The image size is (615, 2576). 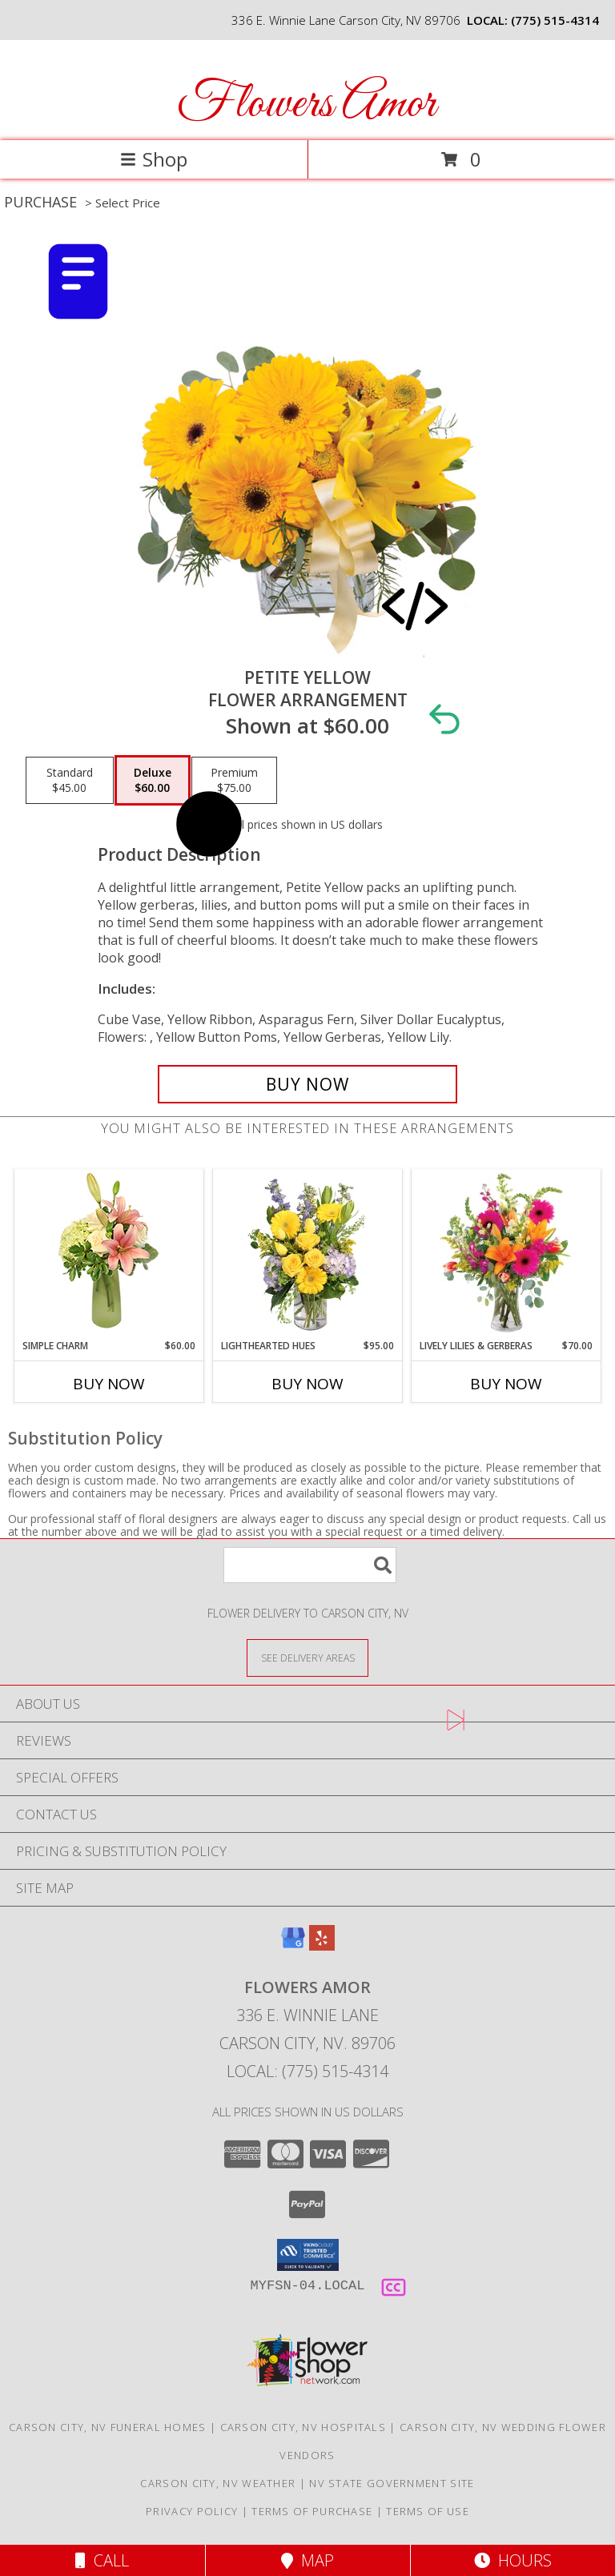 I want to click on undo the last action, so click(x=444, y=719).